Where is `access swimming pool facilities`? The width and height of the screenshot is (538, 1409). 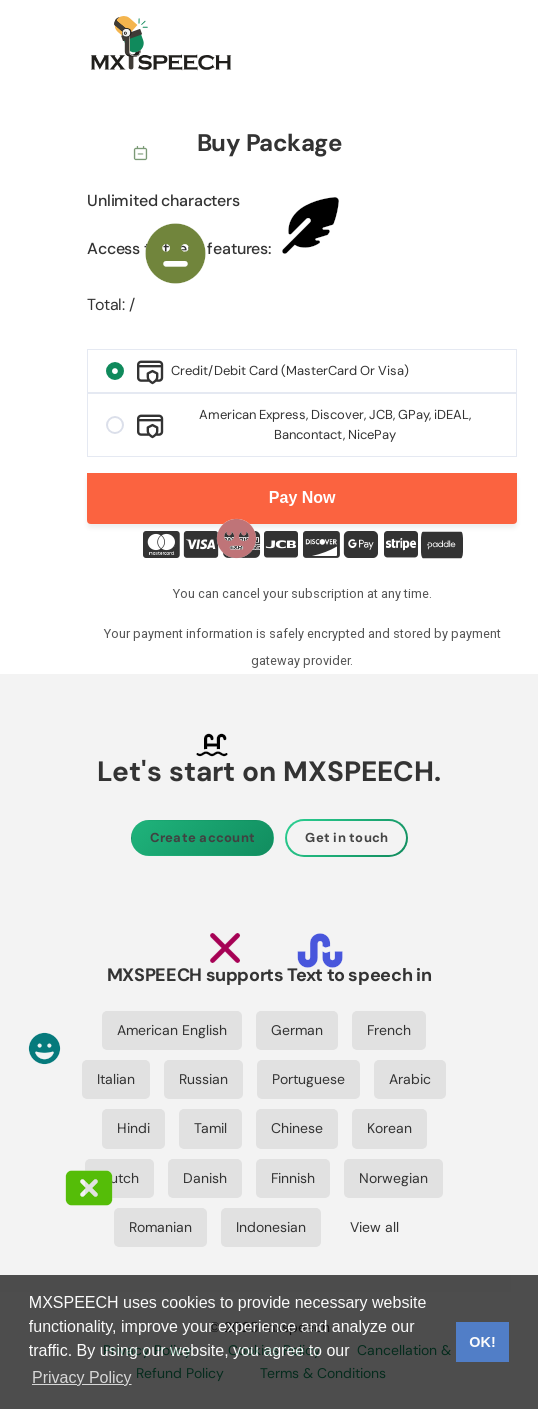
access swimming pool facilities is located at coordinates (212, 745).